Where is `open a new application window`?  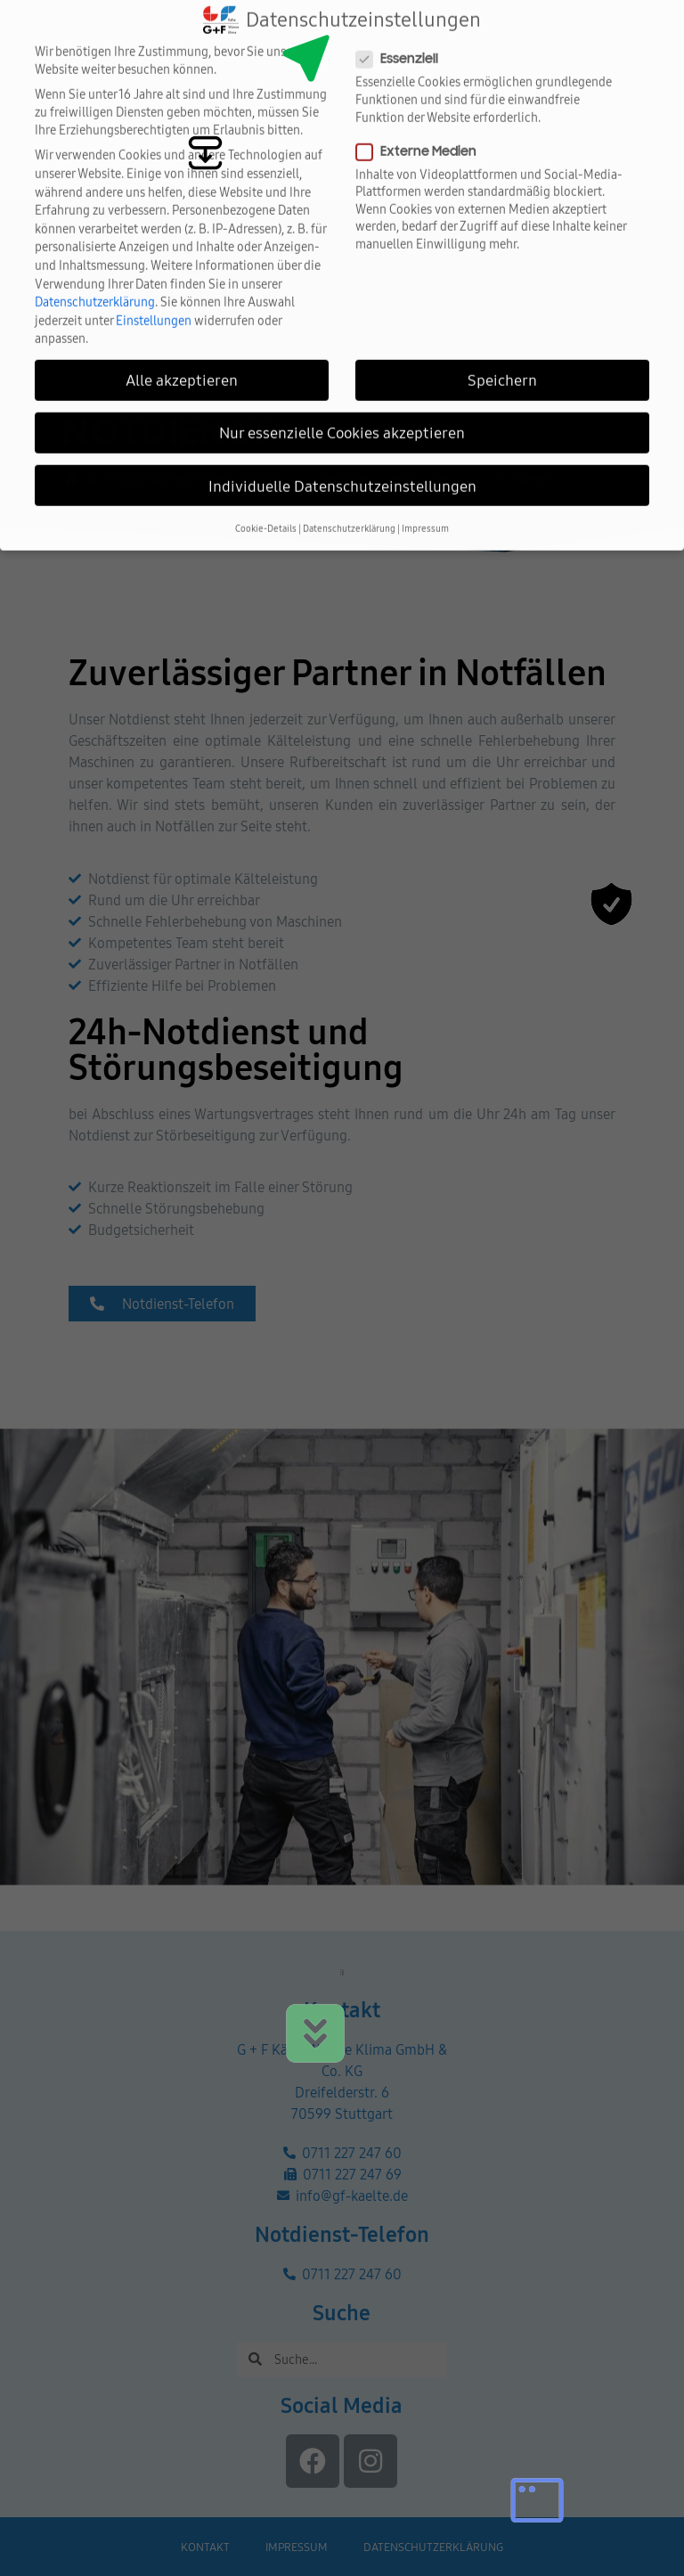 open a new application window is located at coordinates (537, 2500).